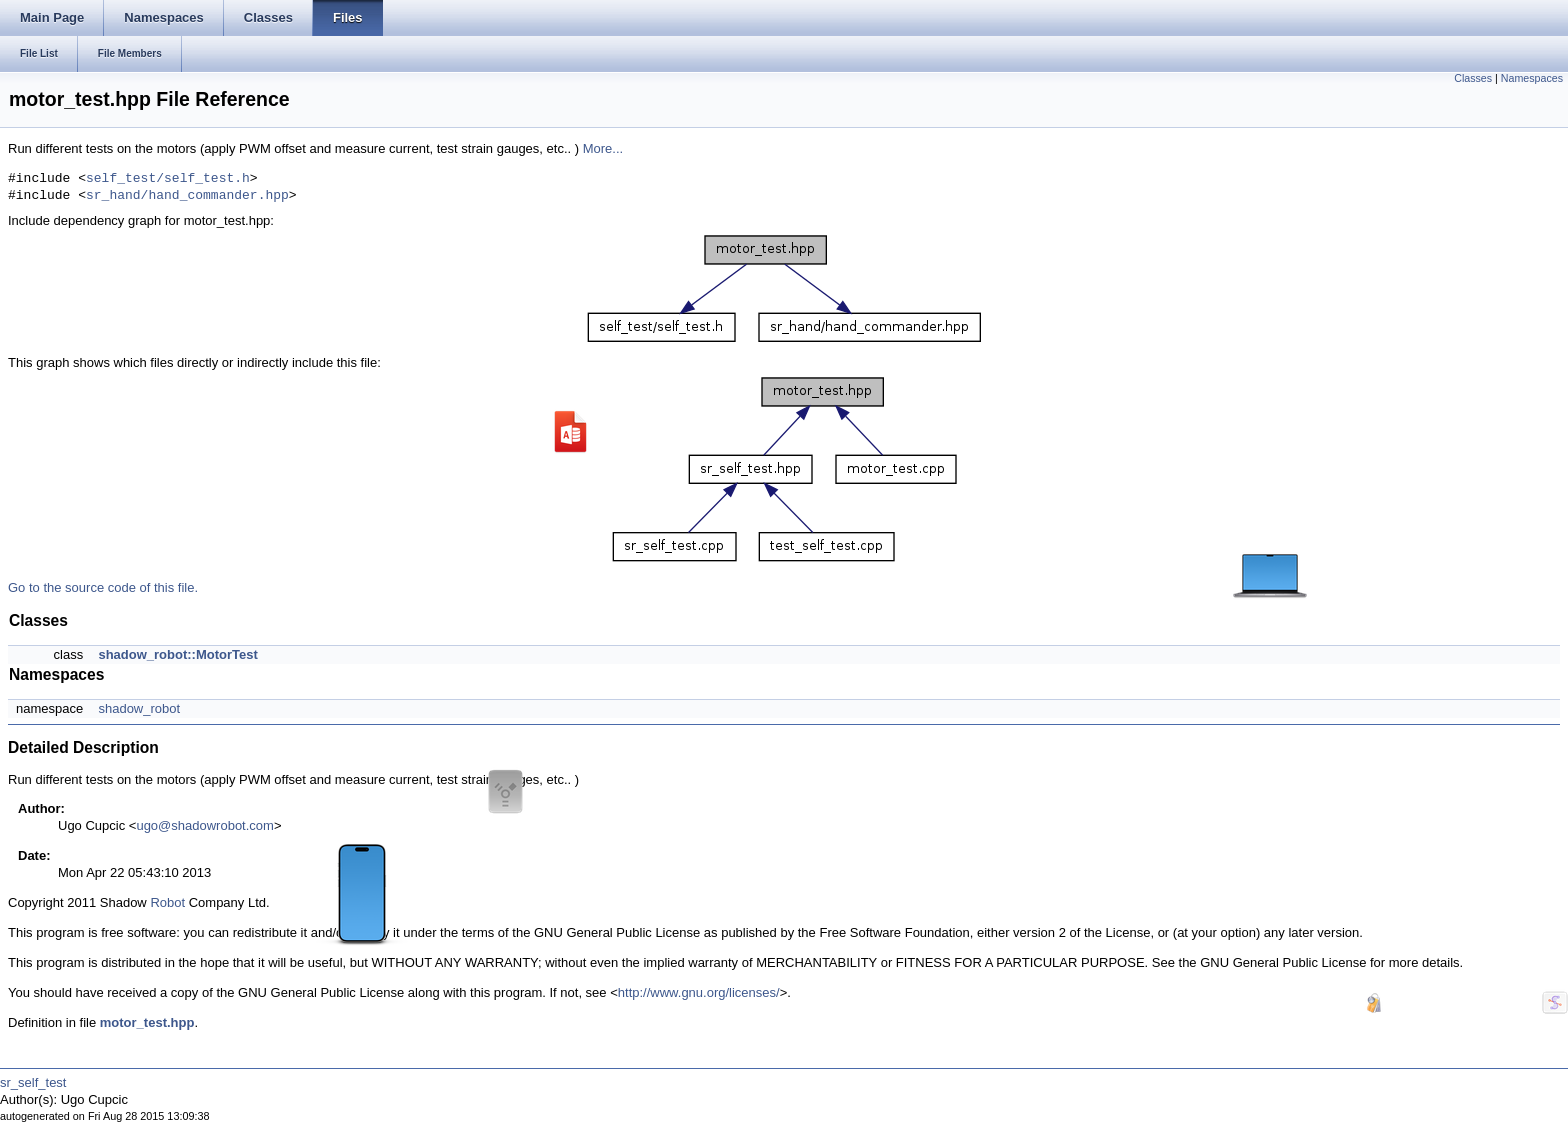  I want to click on an SVG vector image file, so click(1555, 1002).